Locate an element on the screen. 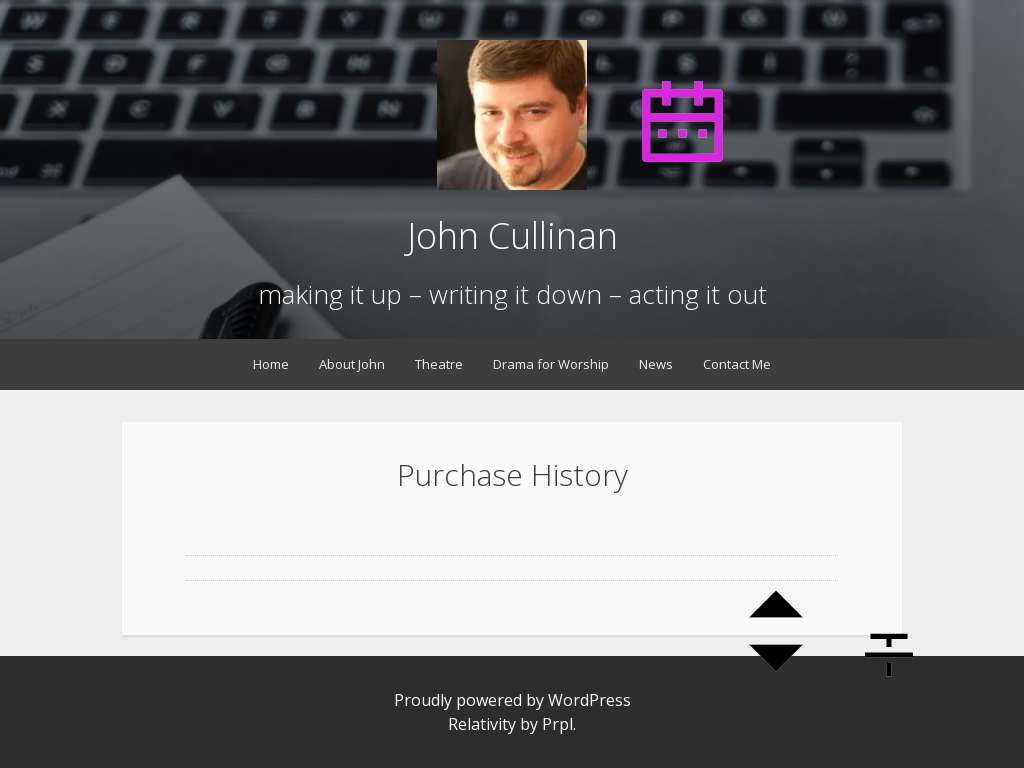  expand or collapse content vertically is located at coordinates (776, 631).